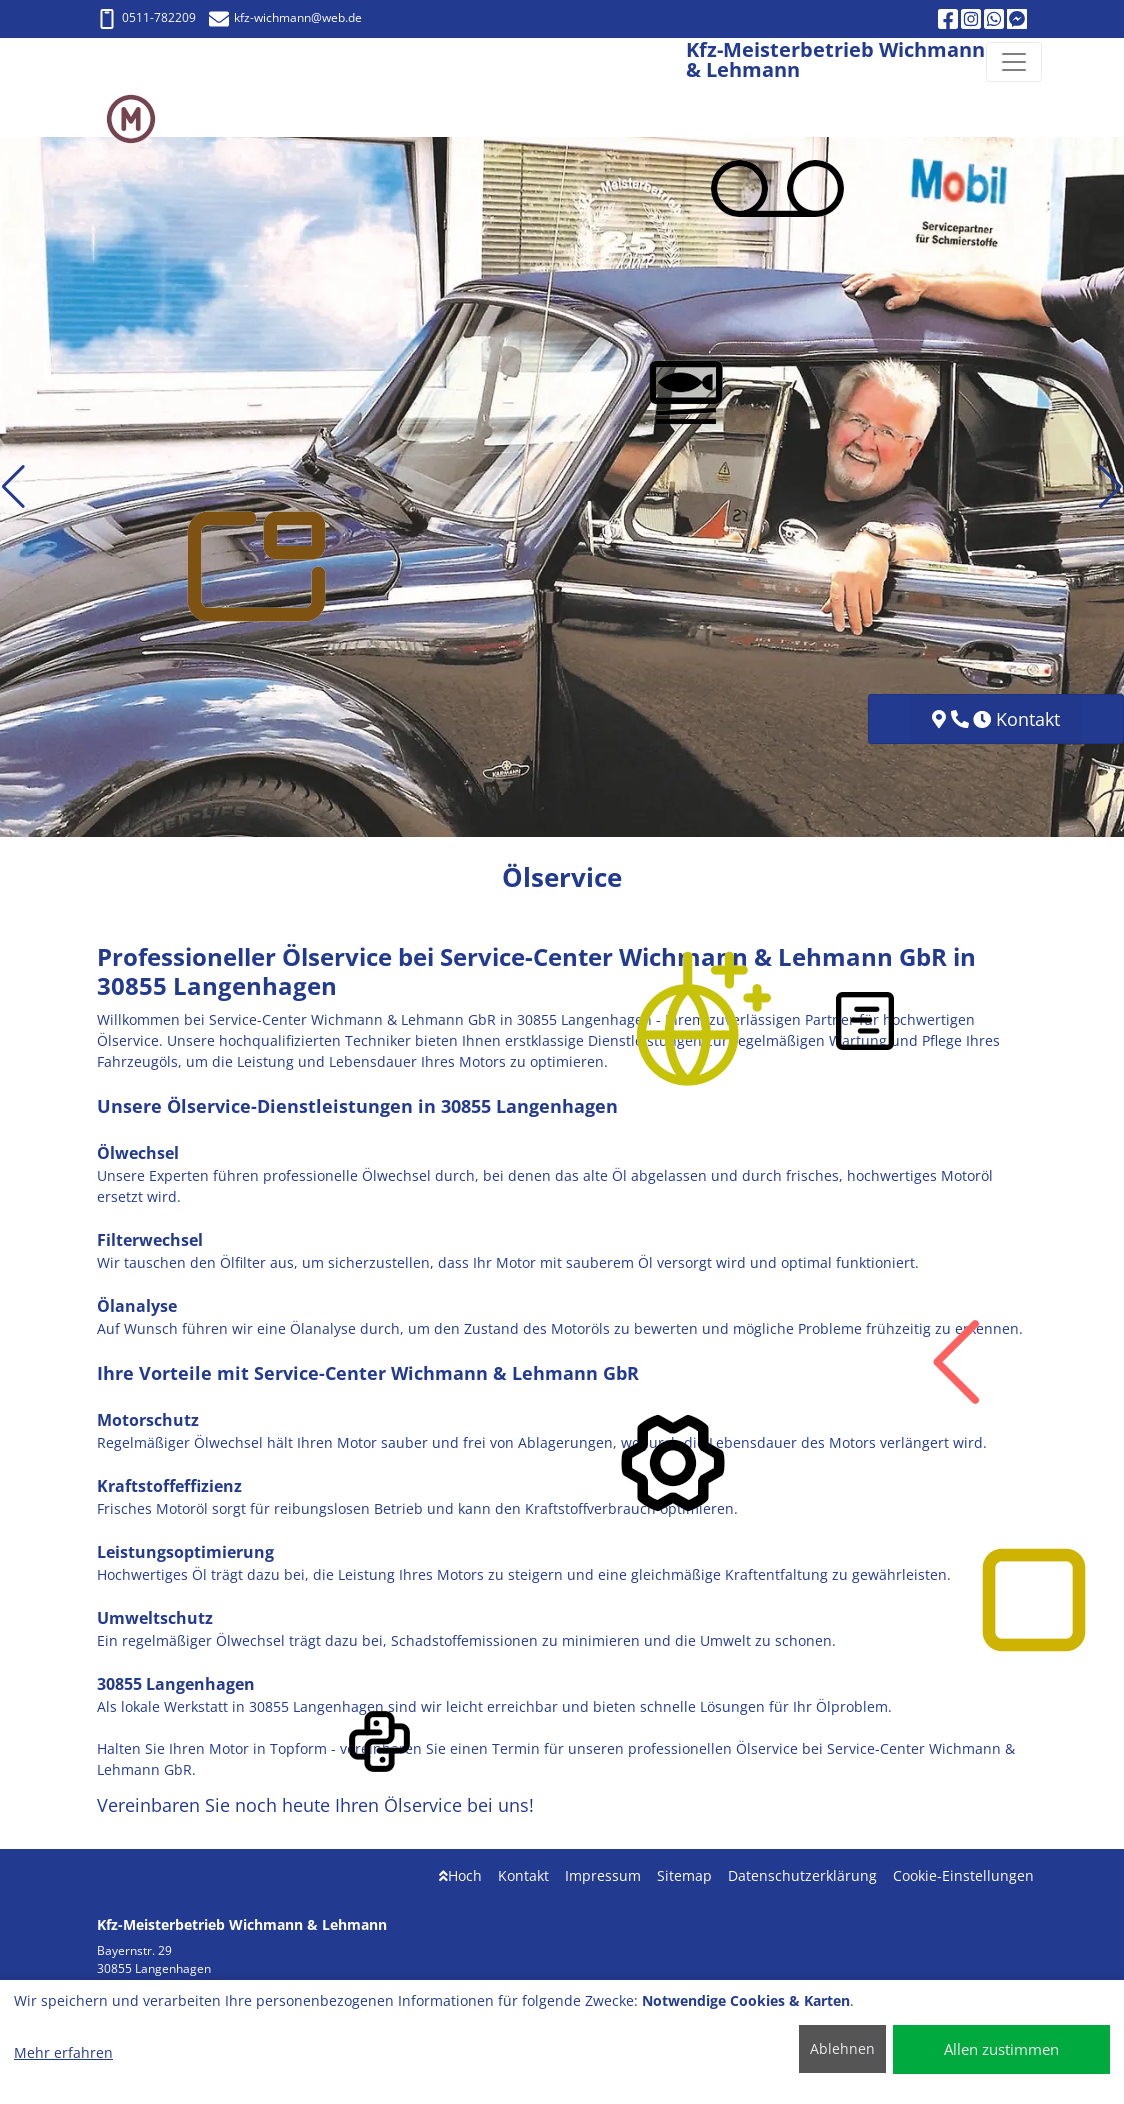 This screenshot has width=1124, height=2104. What do you see at coordinates (865, 1021) in the screenshot?
I see `view project roadmap` at bounding box center [865, 1021].